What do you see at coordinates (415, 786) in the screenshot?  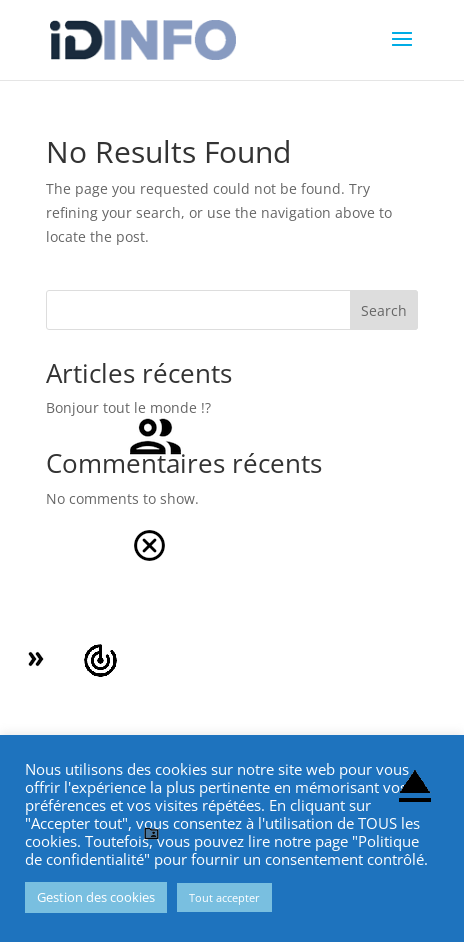 I see `eject removable media or disc` at bounding box center [415, 786].